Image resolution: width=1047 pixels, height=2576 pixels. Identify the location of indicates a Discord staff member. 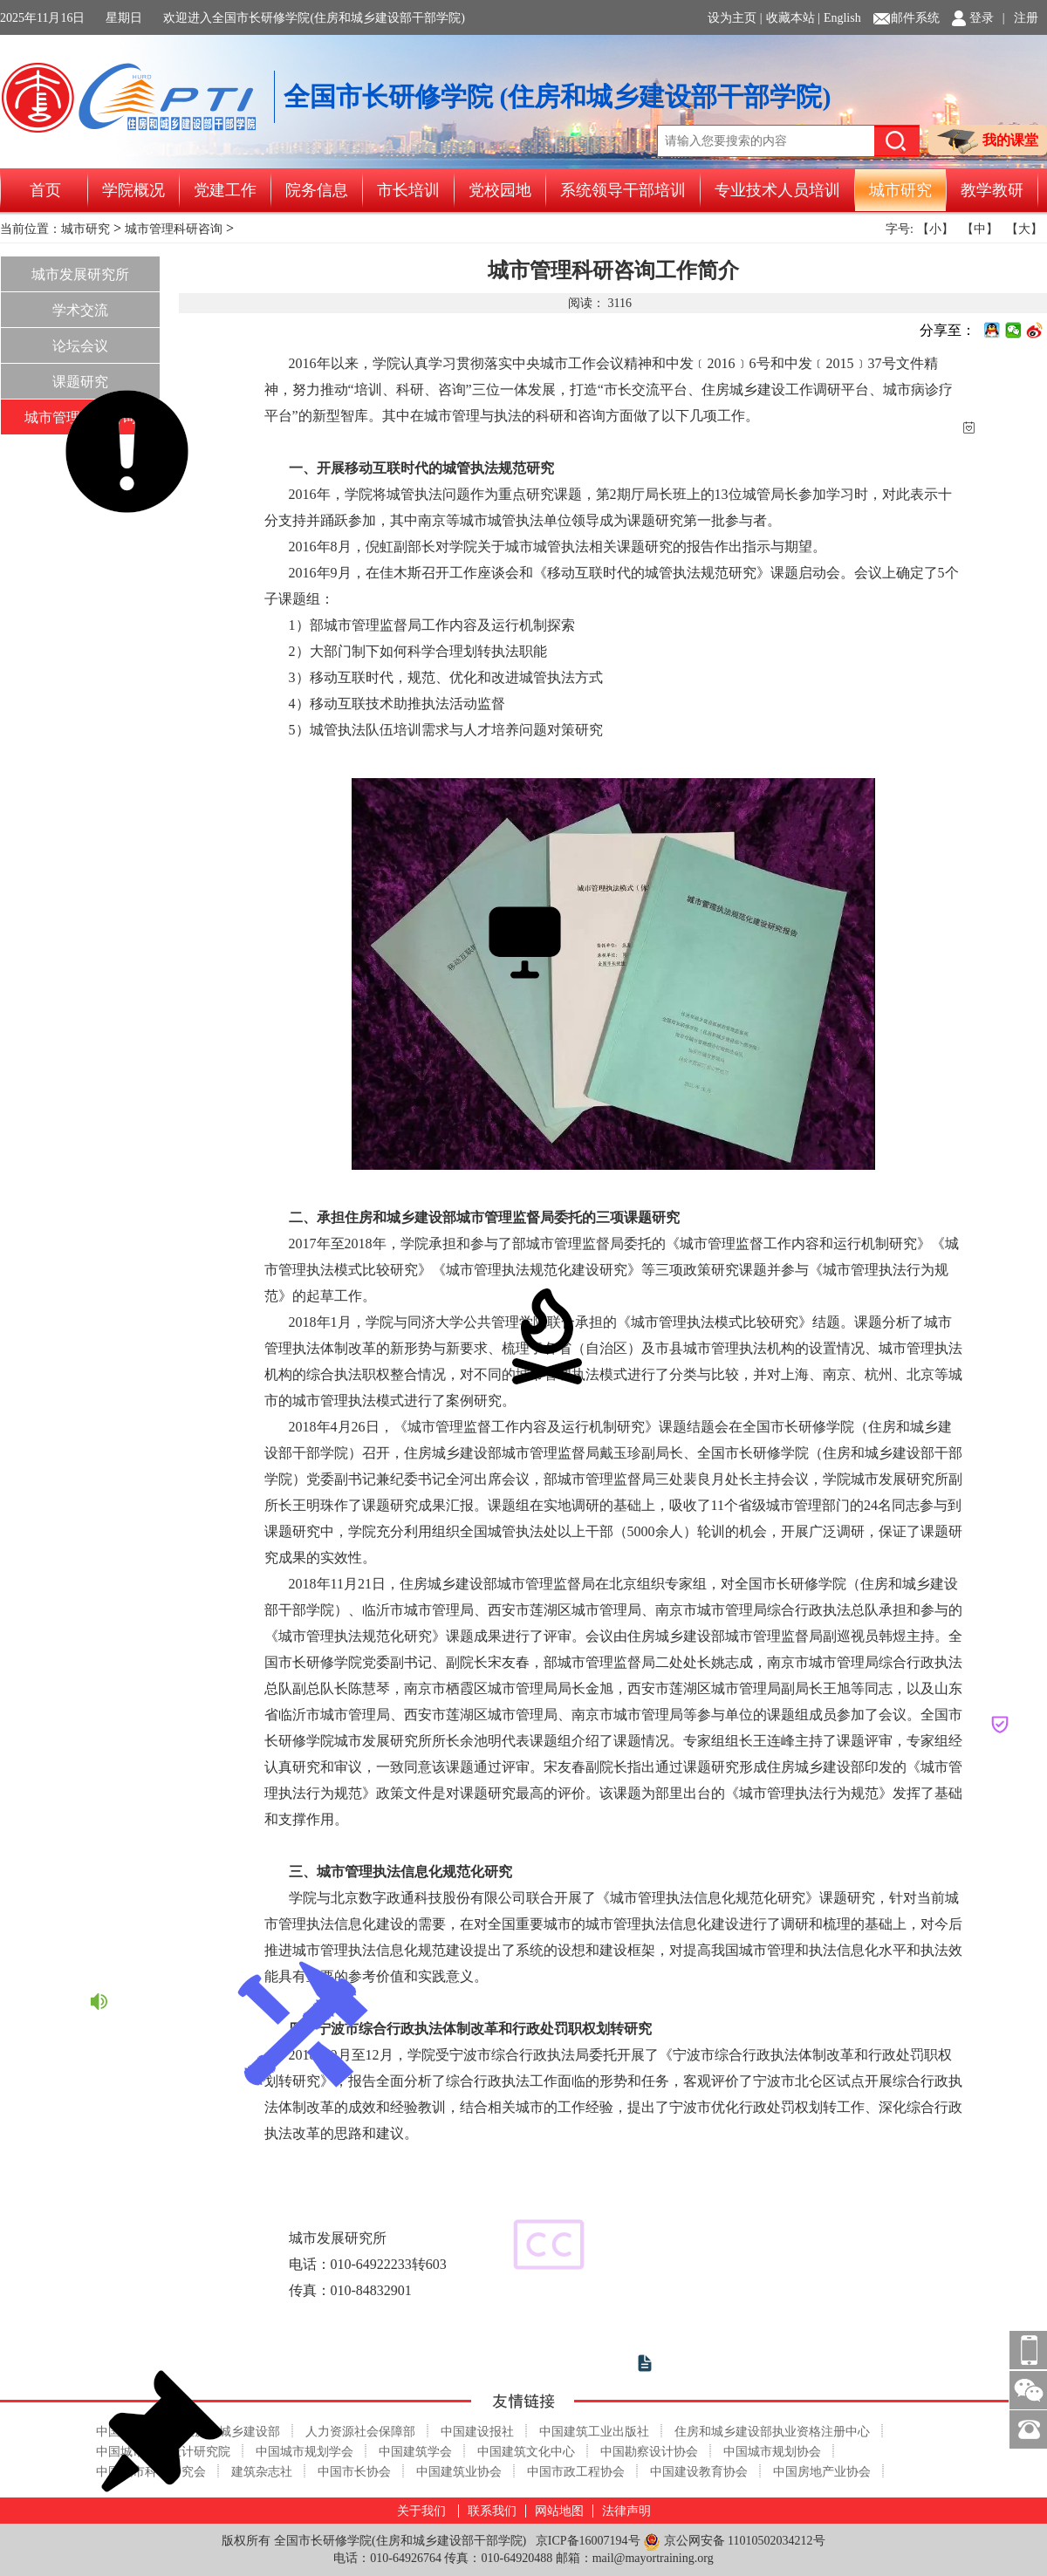
(303, 2024).